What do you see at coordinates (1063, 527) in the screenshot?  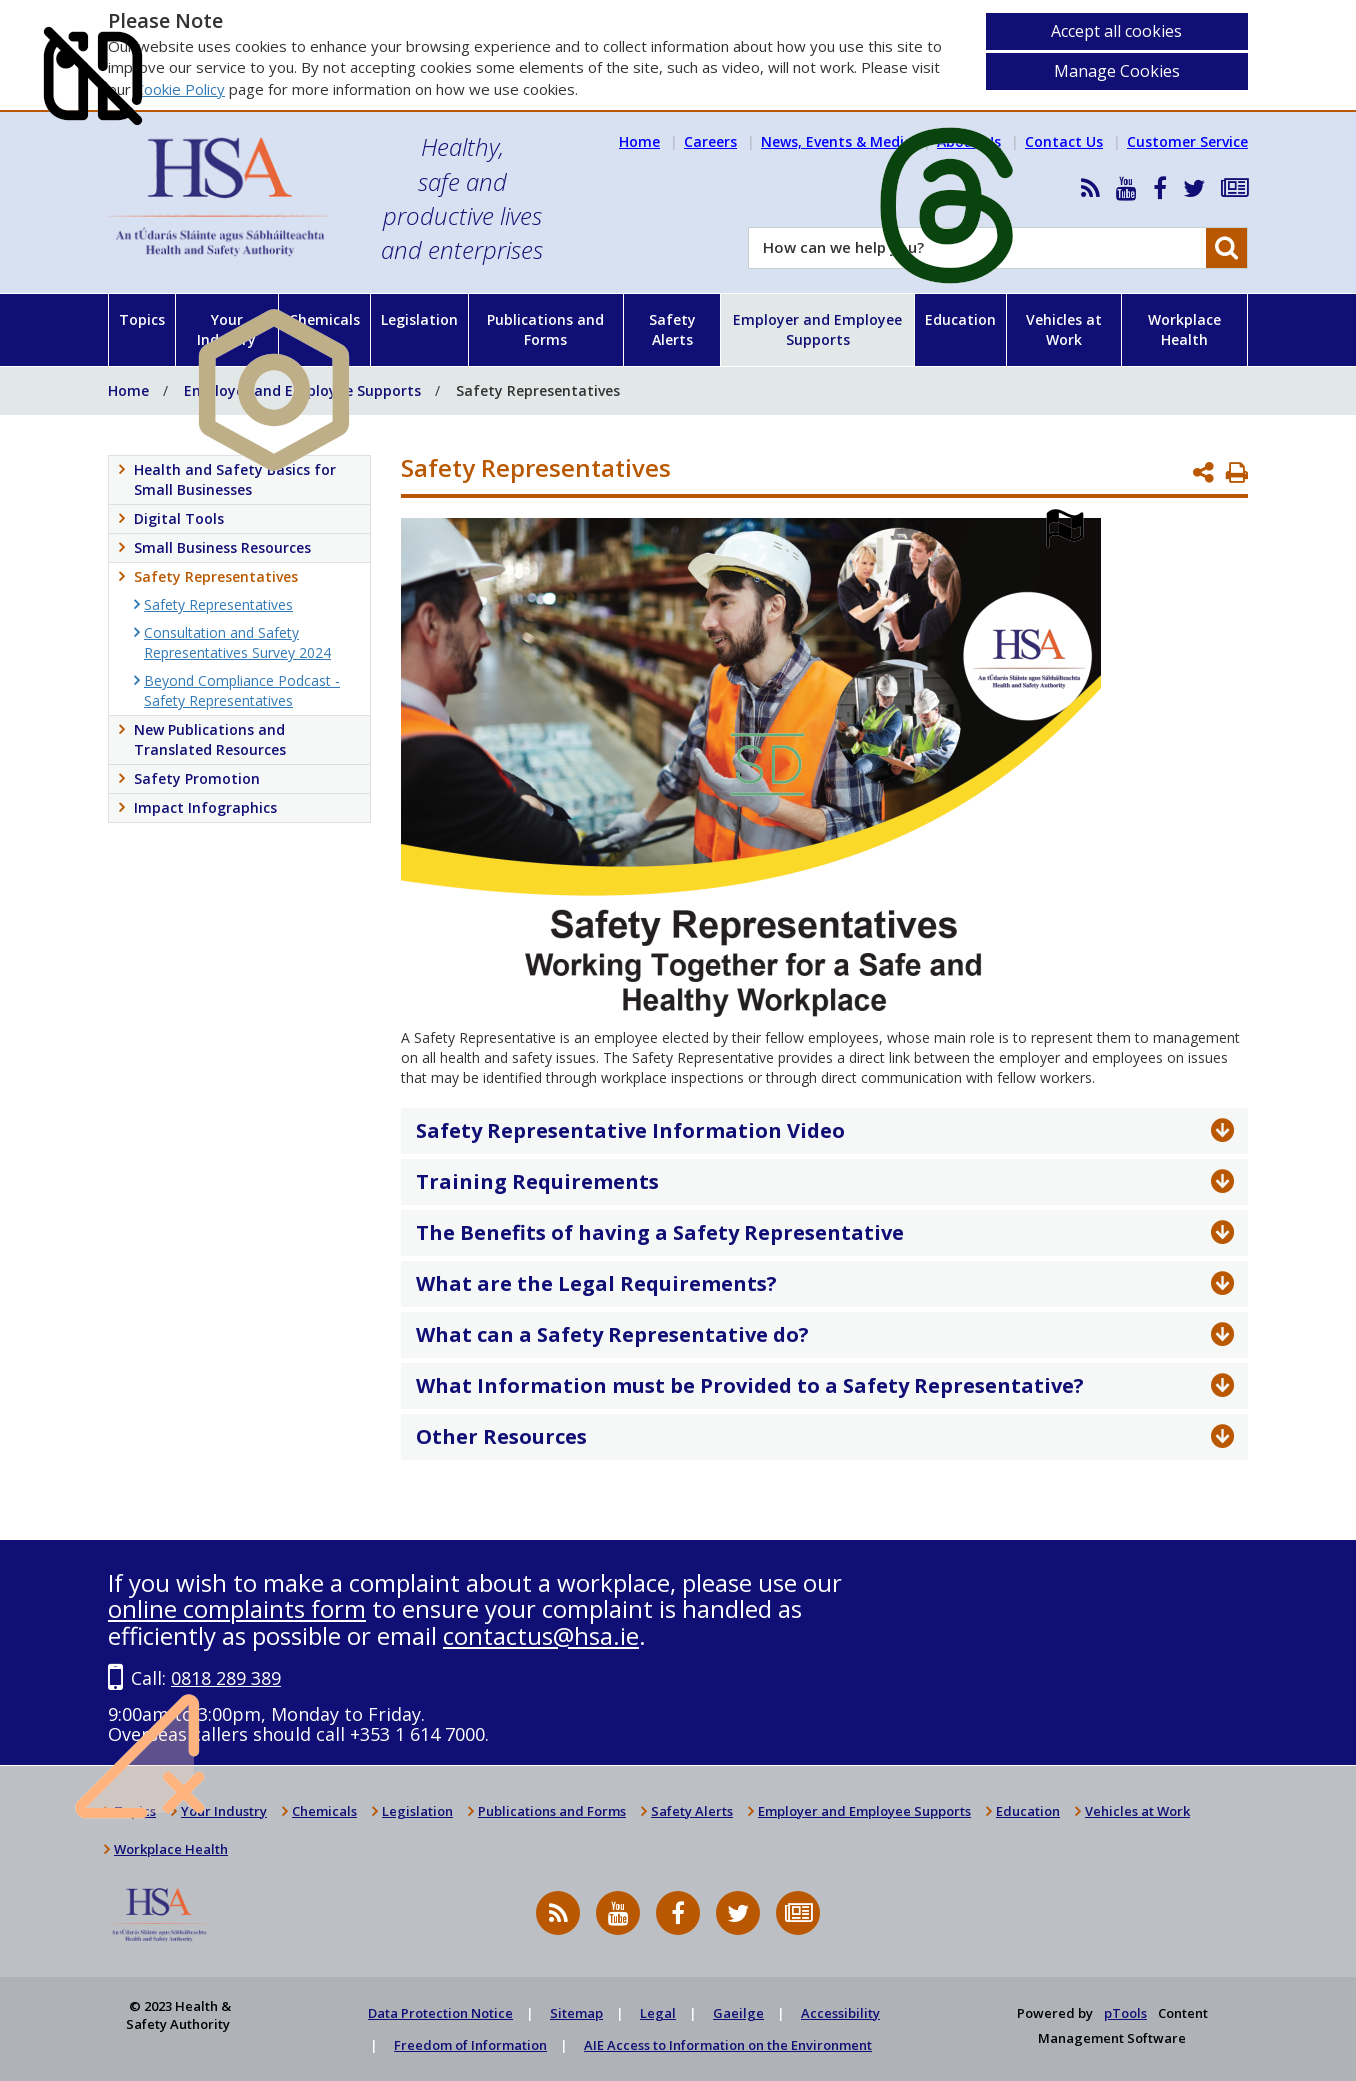 I see `indicates completion or finish line` at bounding box center [1063, 527].